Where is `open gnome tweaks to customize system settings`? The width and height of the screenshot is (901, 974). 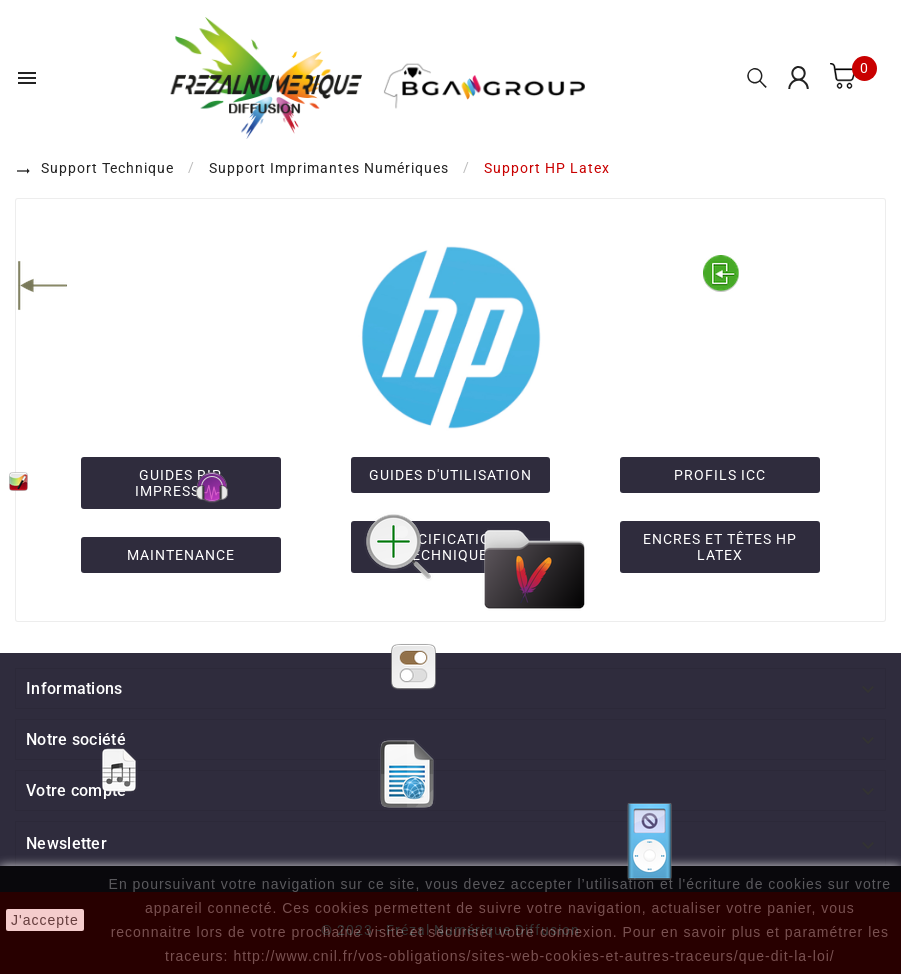
open gnome tweaks to customize system settings is located at coordinates (413, 666).